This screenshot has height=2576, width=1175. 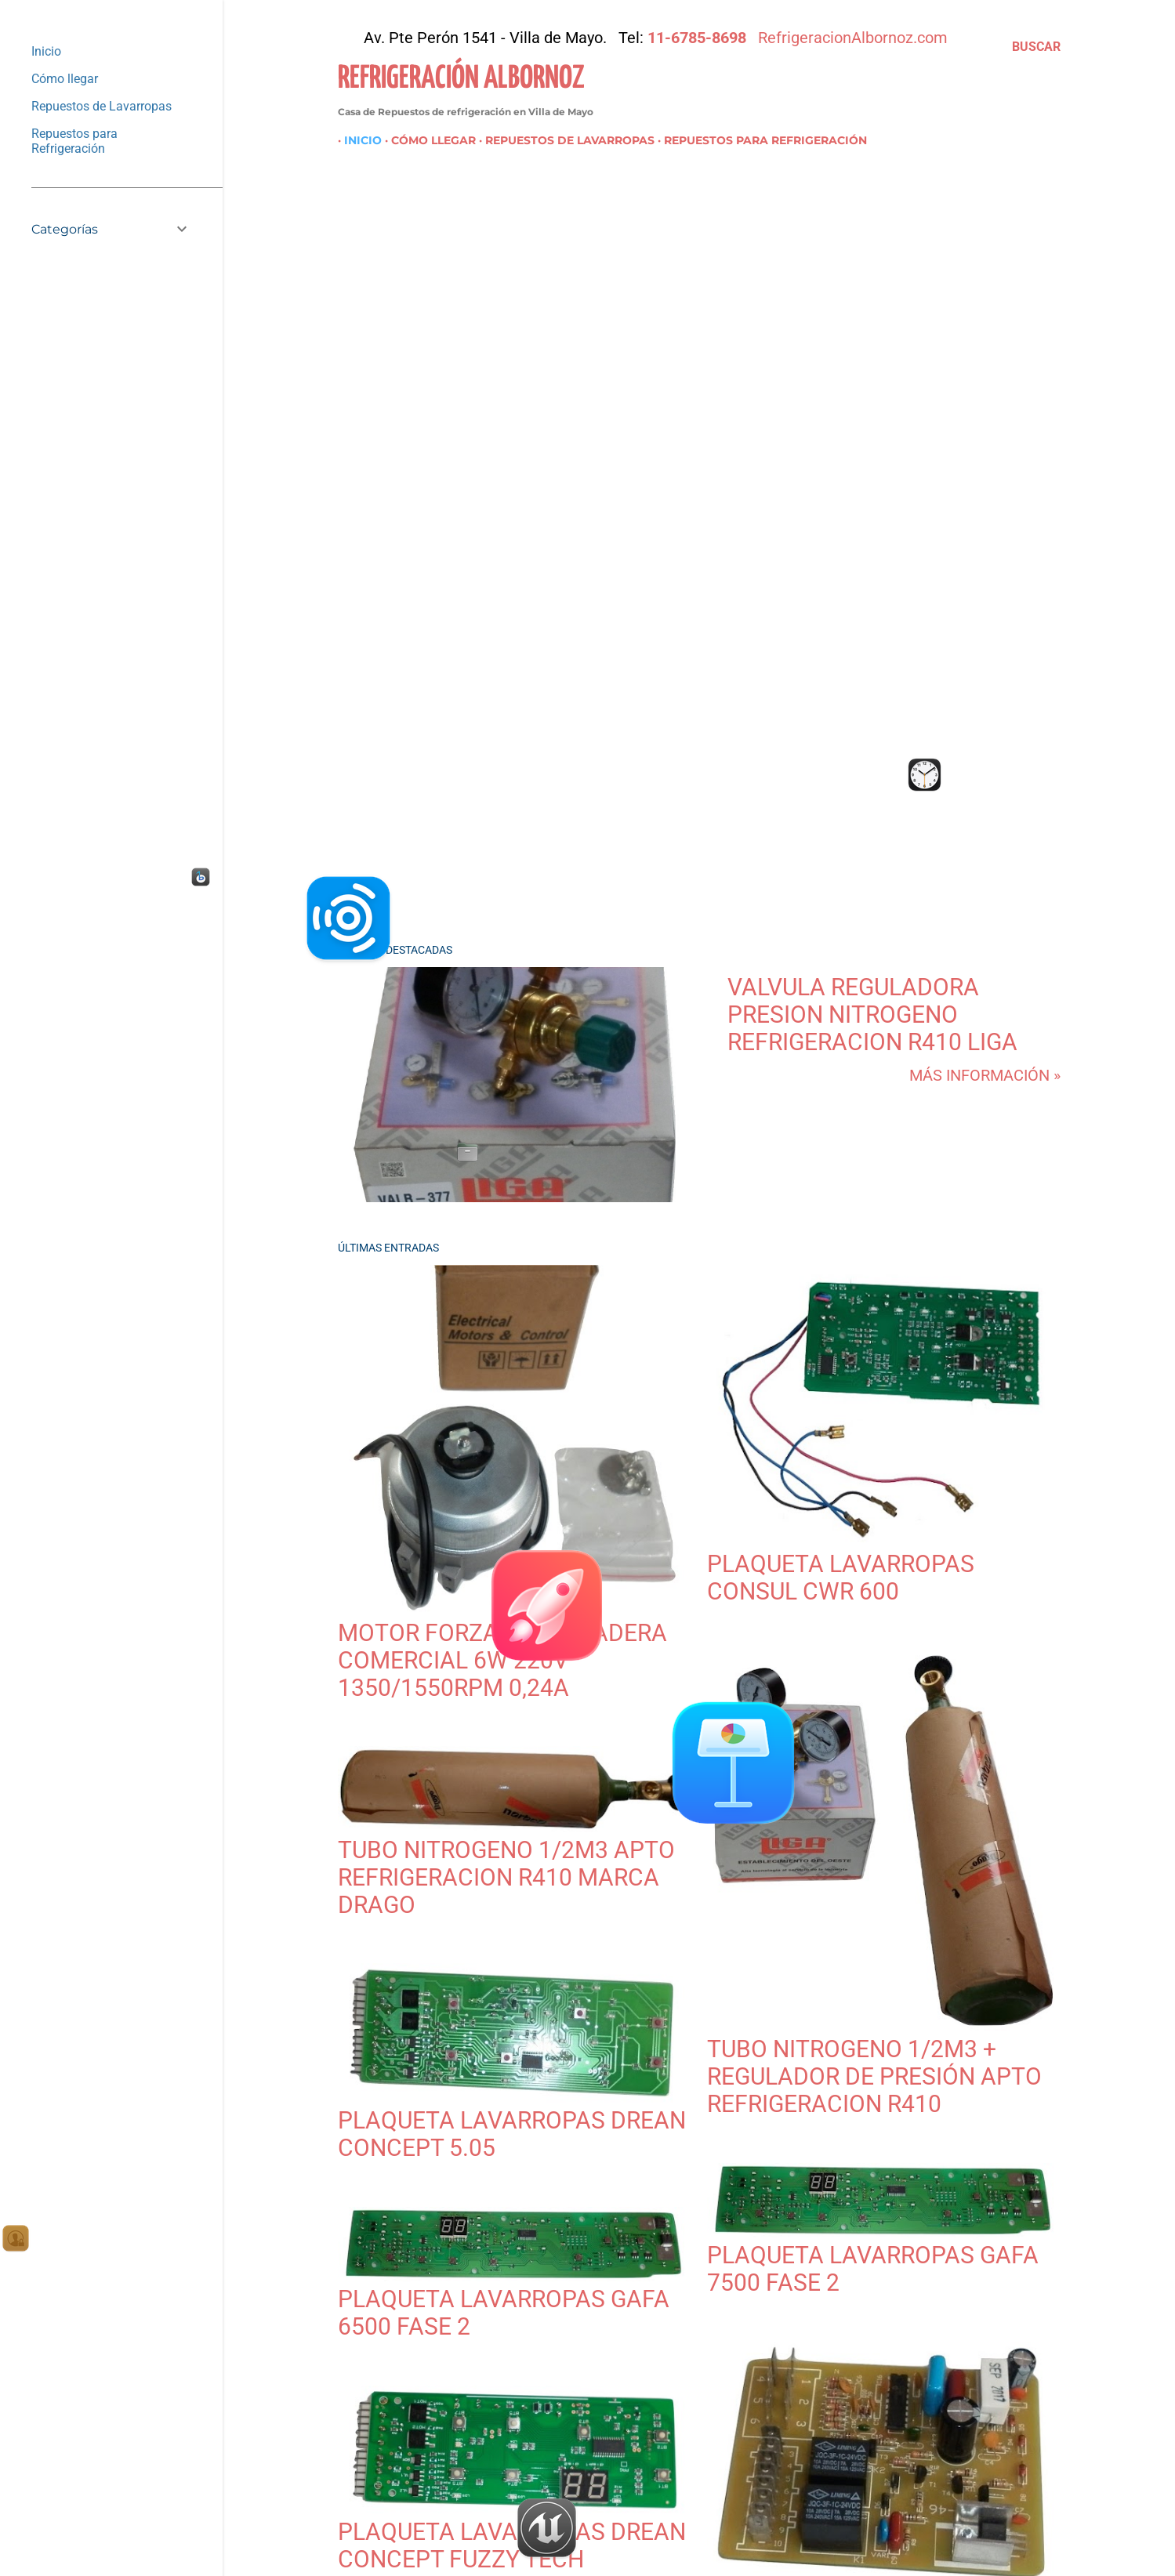 What do you see at coordinates (733, 1763) in the screenshot?
I see `open LibreOffice Writer document editor` at bounding box center [733, 1763].